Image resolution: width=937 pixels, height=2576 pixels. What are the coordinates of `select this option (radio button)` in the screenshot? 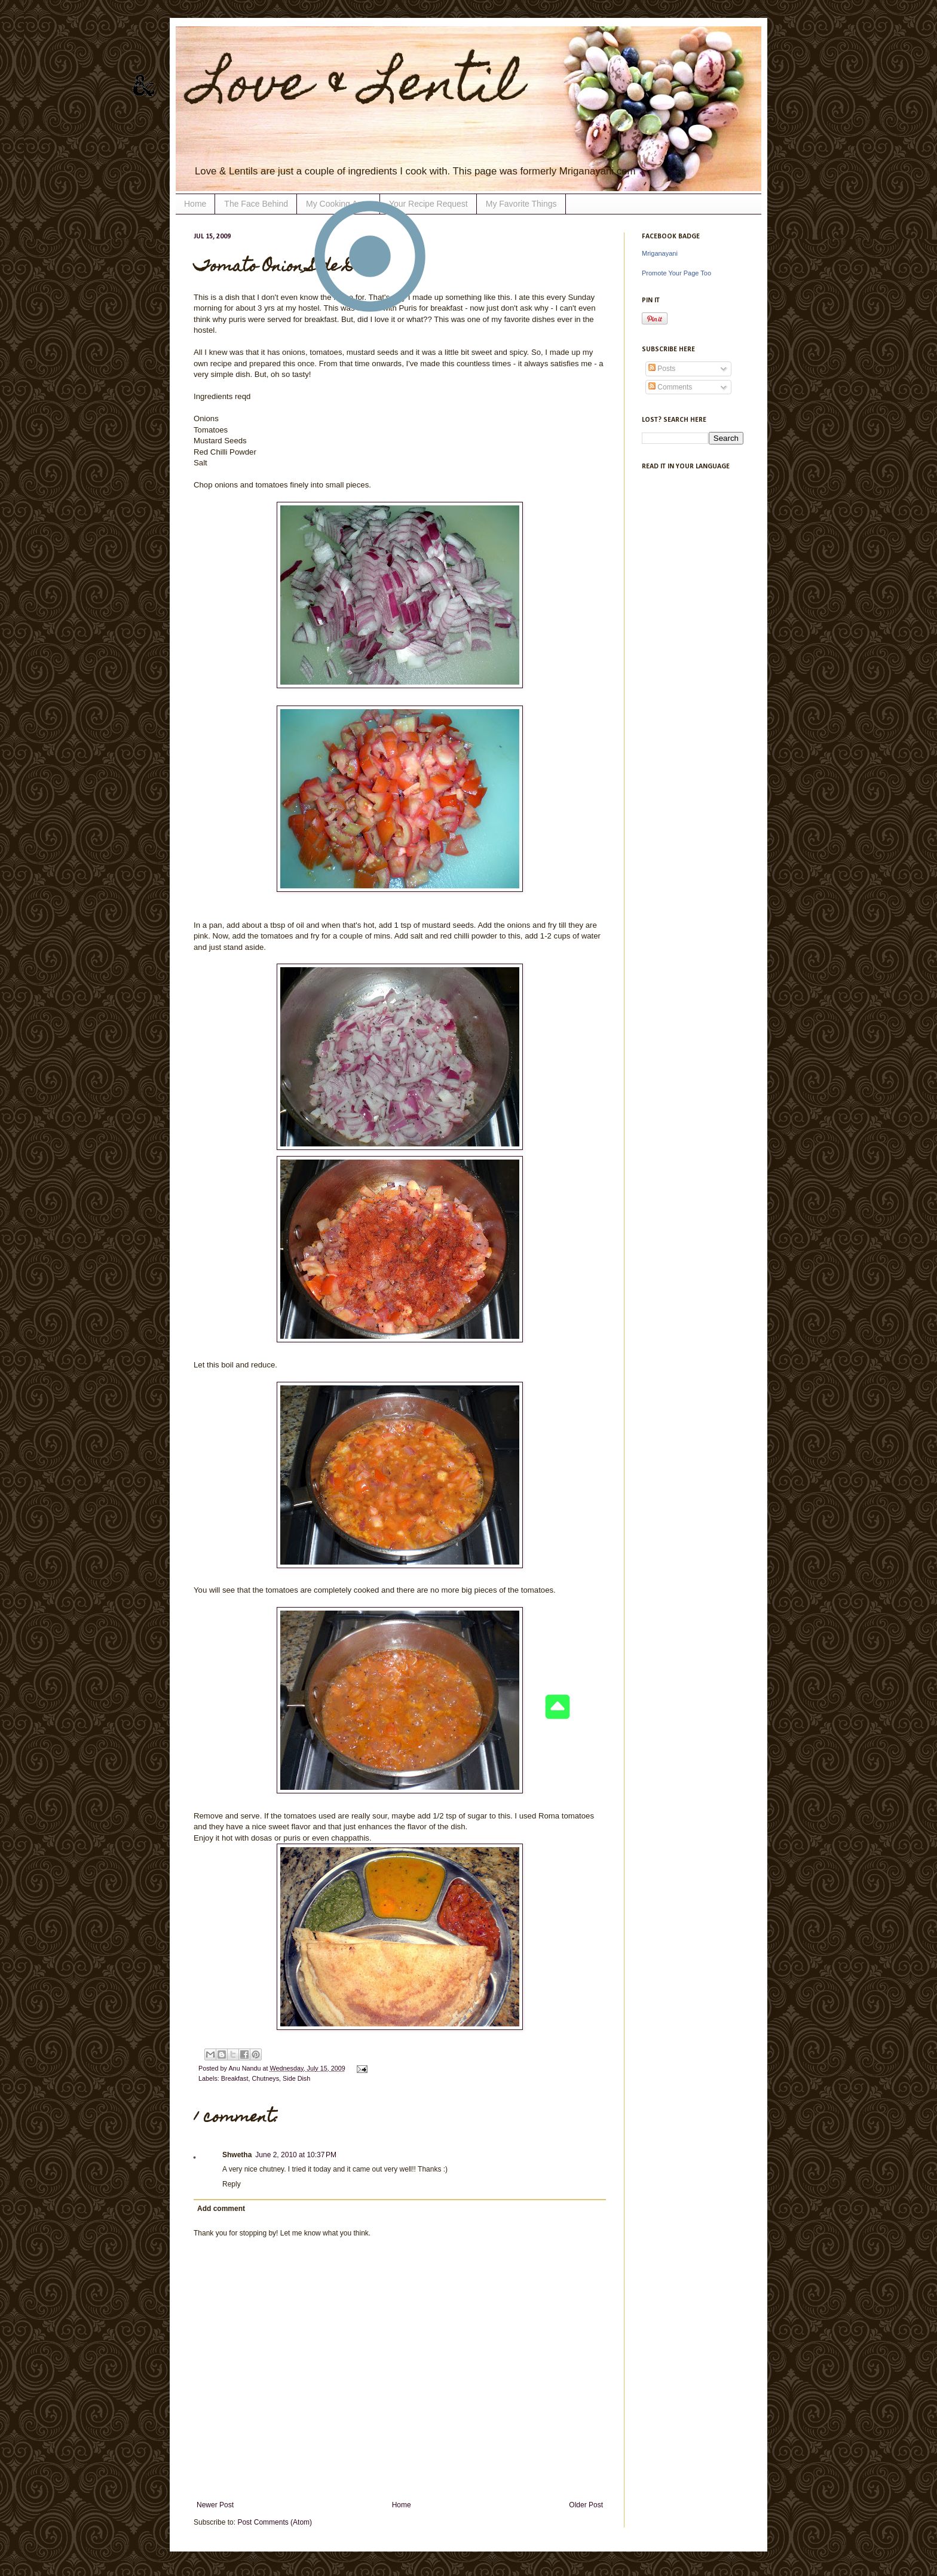 It's located at (370, 256).